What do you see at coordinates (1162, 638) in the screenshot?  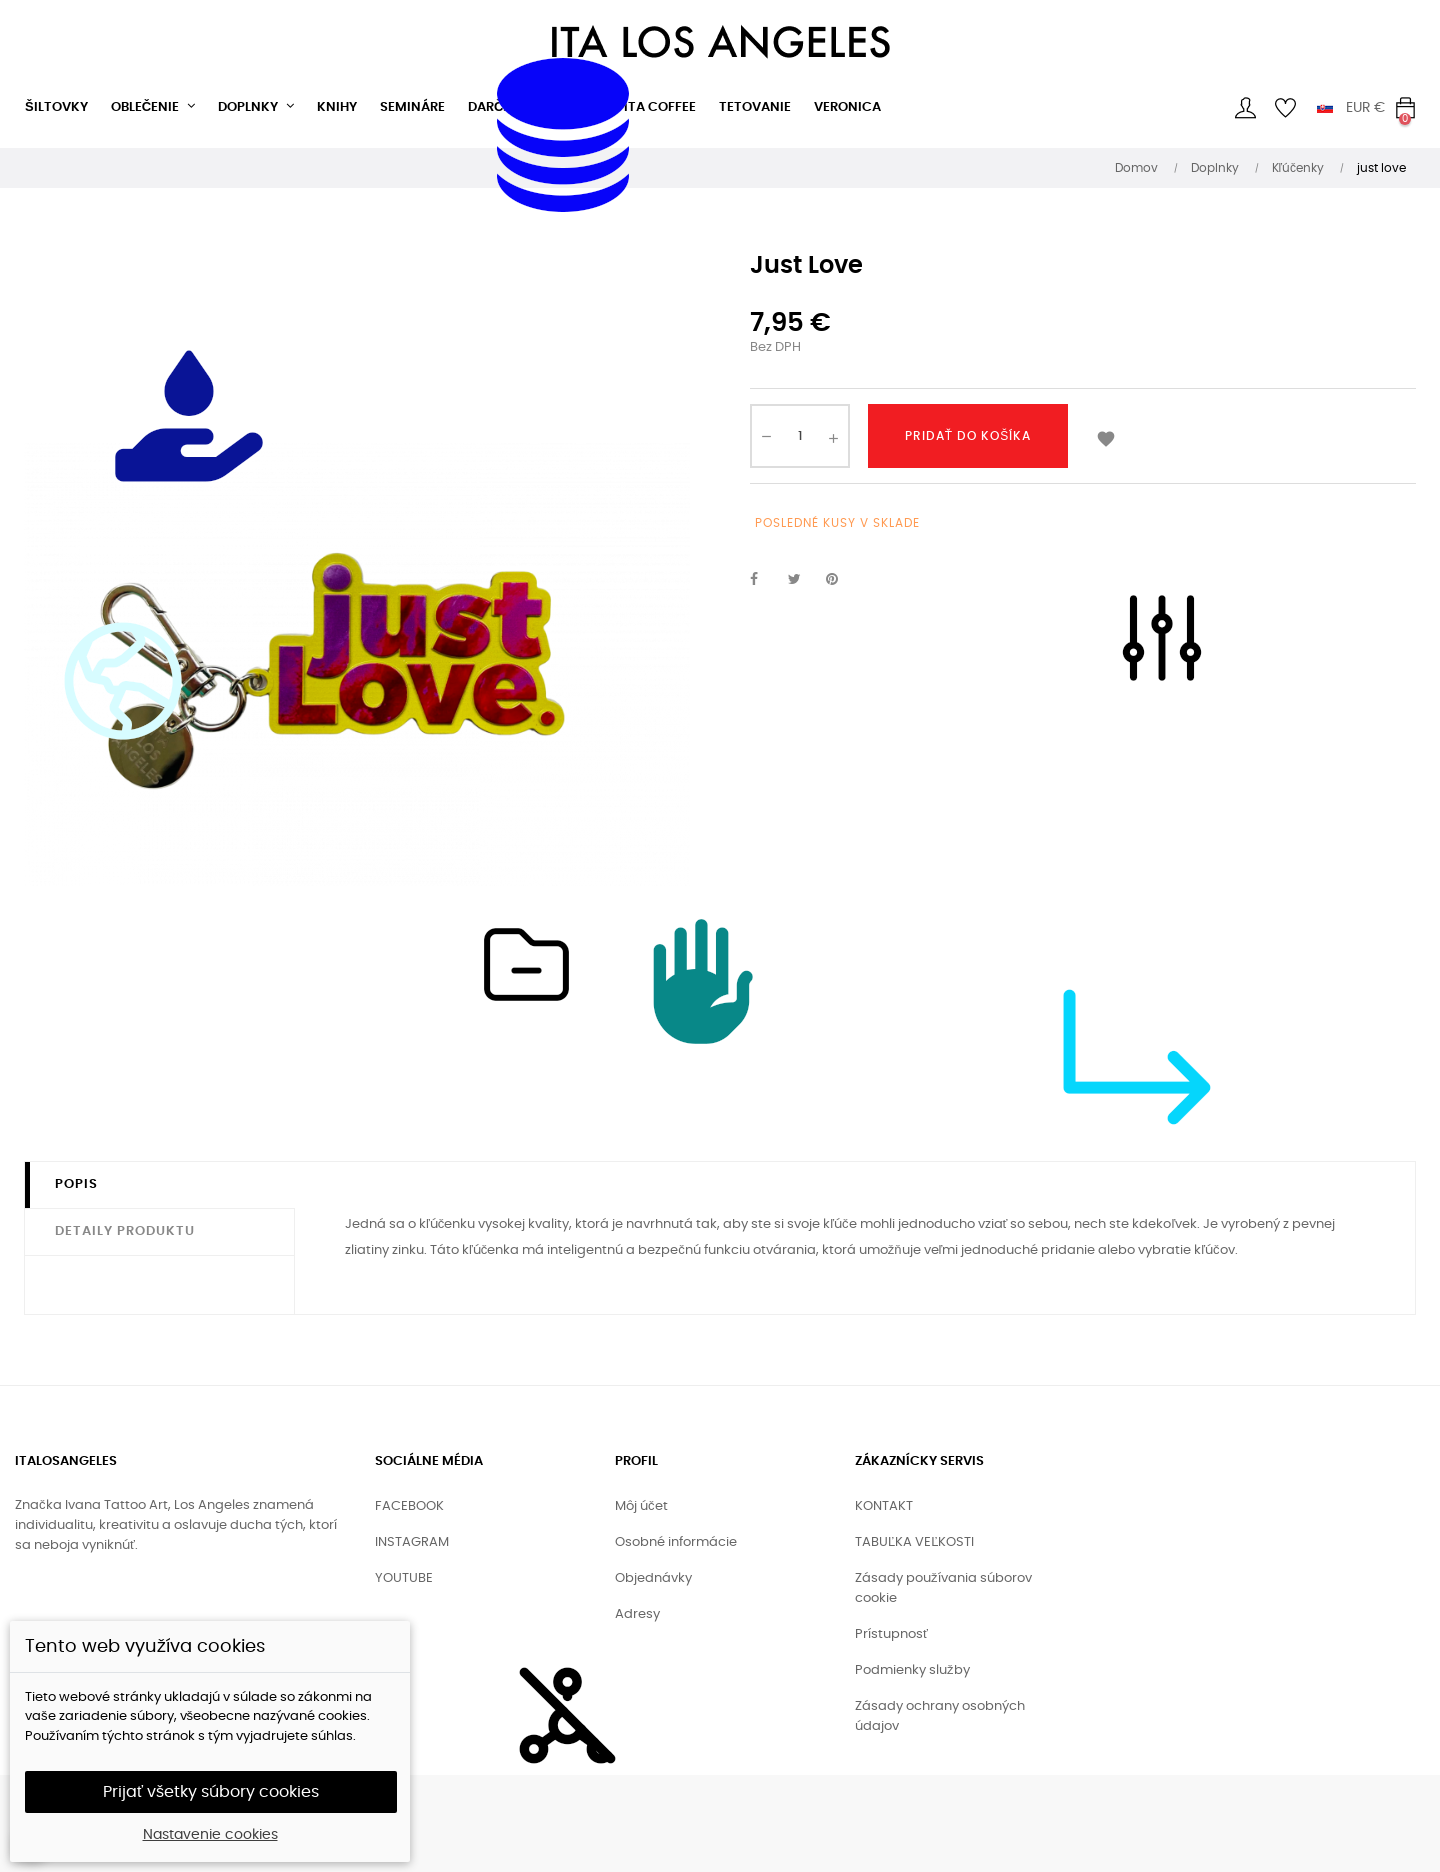 I see `adjust settings or preferences` at bounding box center [1162, 638].